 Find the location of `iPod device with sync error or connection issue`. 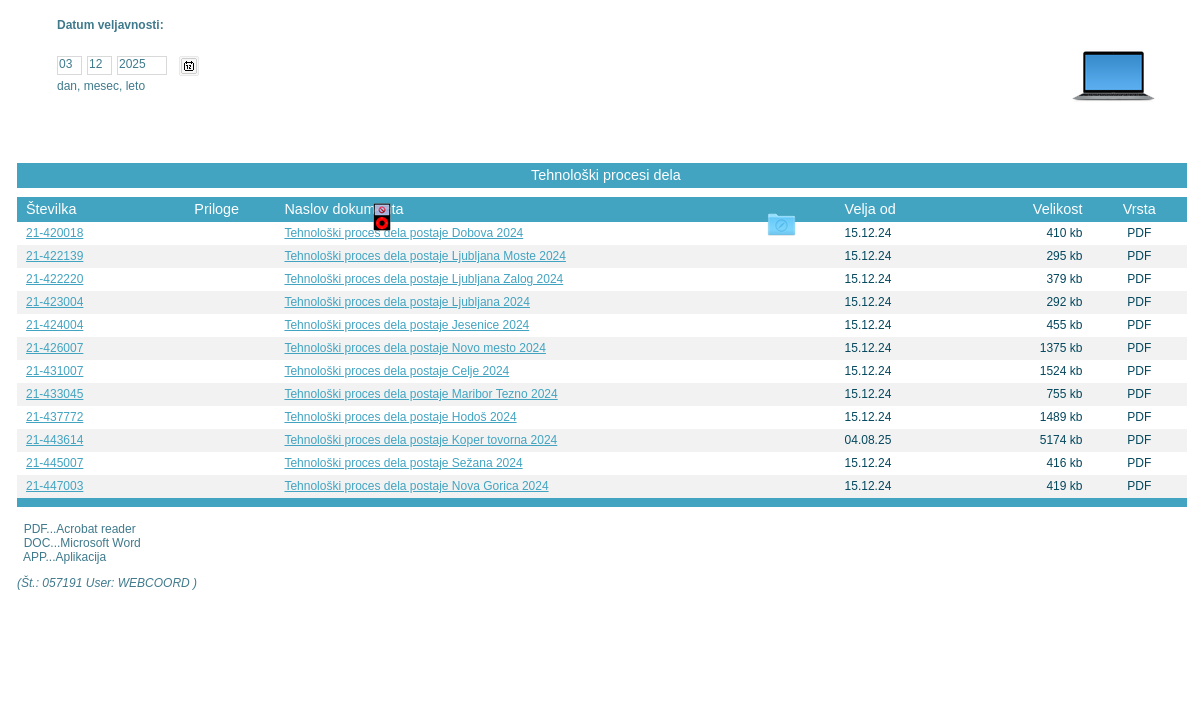

iPod device with sync error or connection issue is located at coordinates (382, 217).